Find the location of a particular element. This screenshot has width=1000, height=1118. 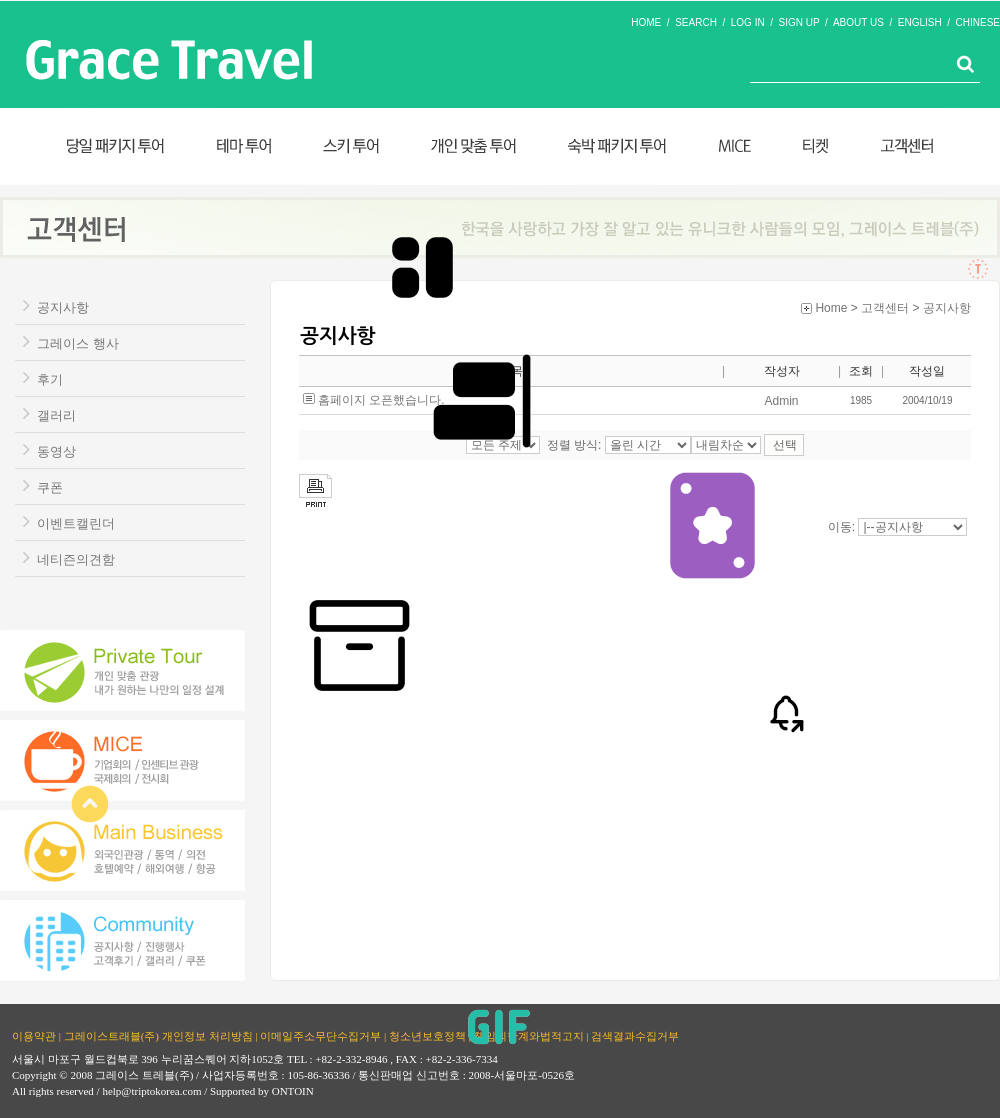

insert a gif into your message is located at coordinates (499, 1027).